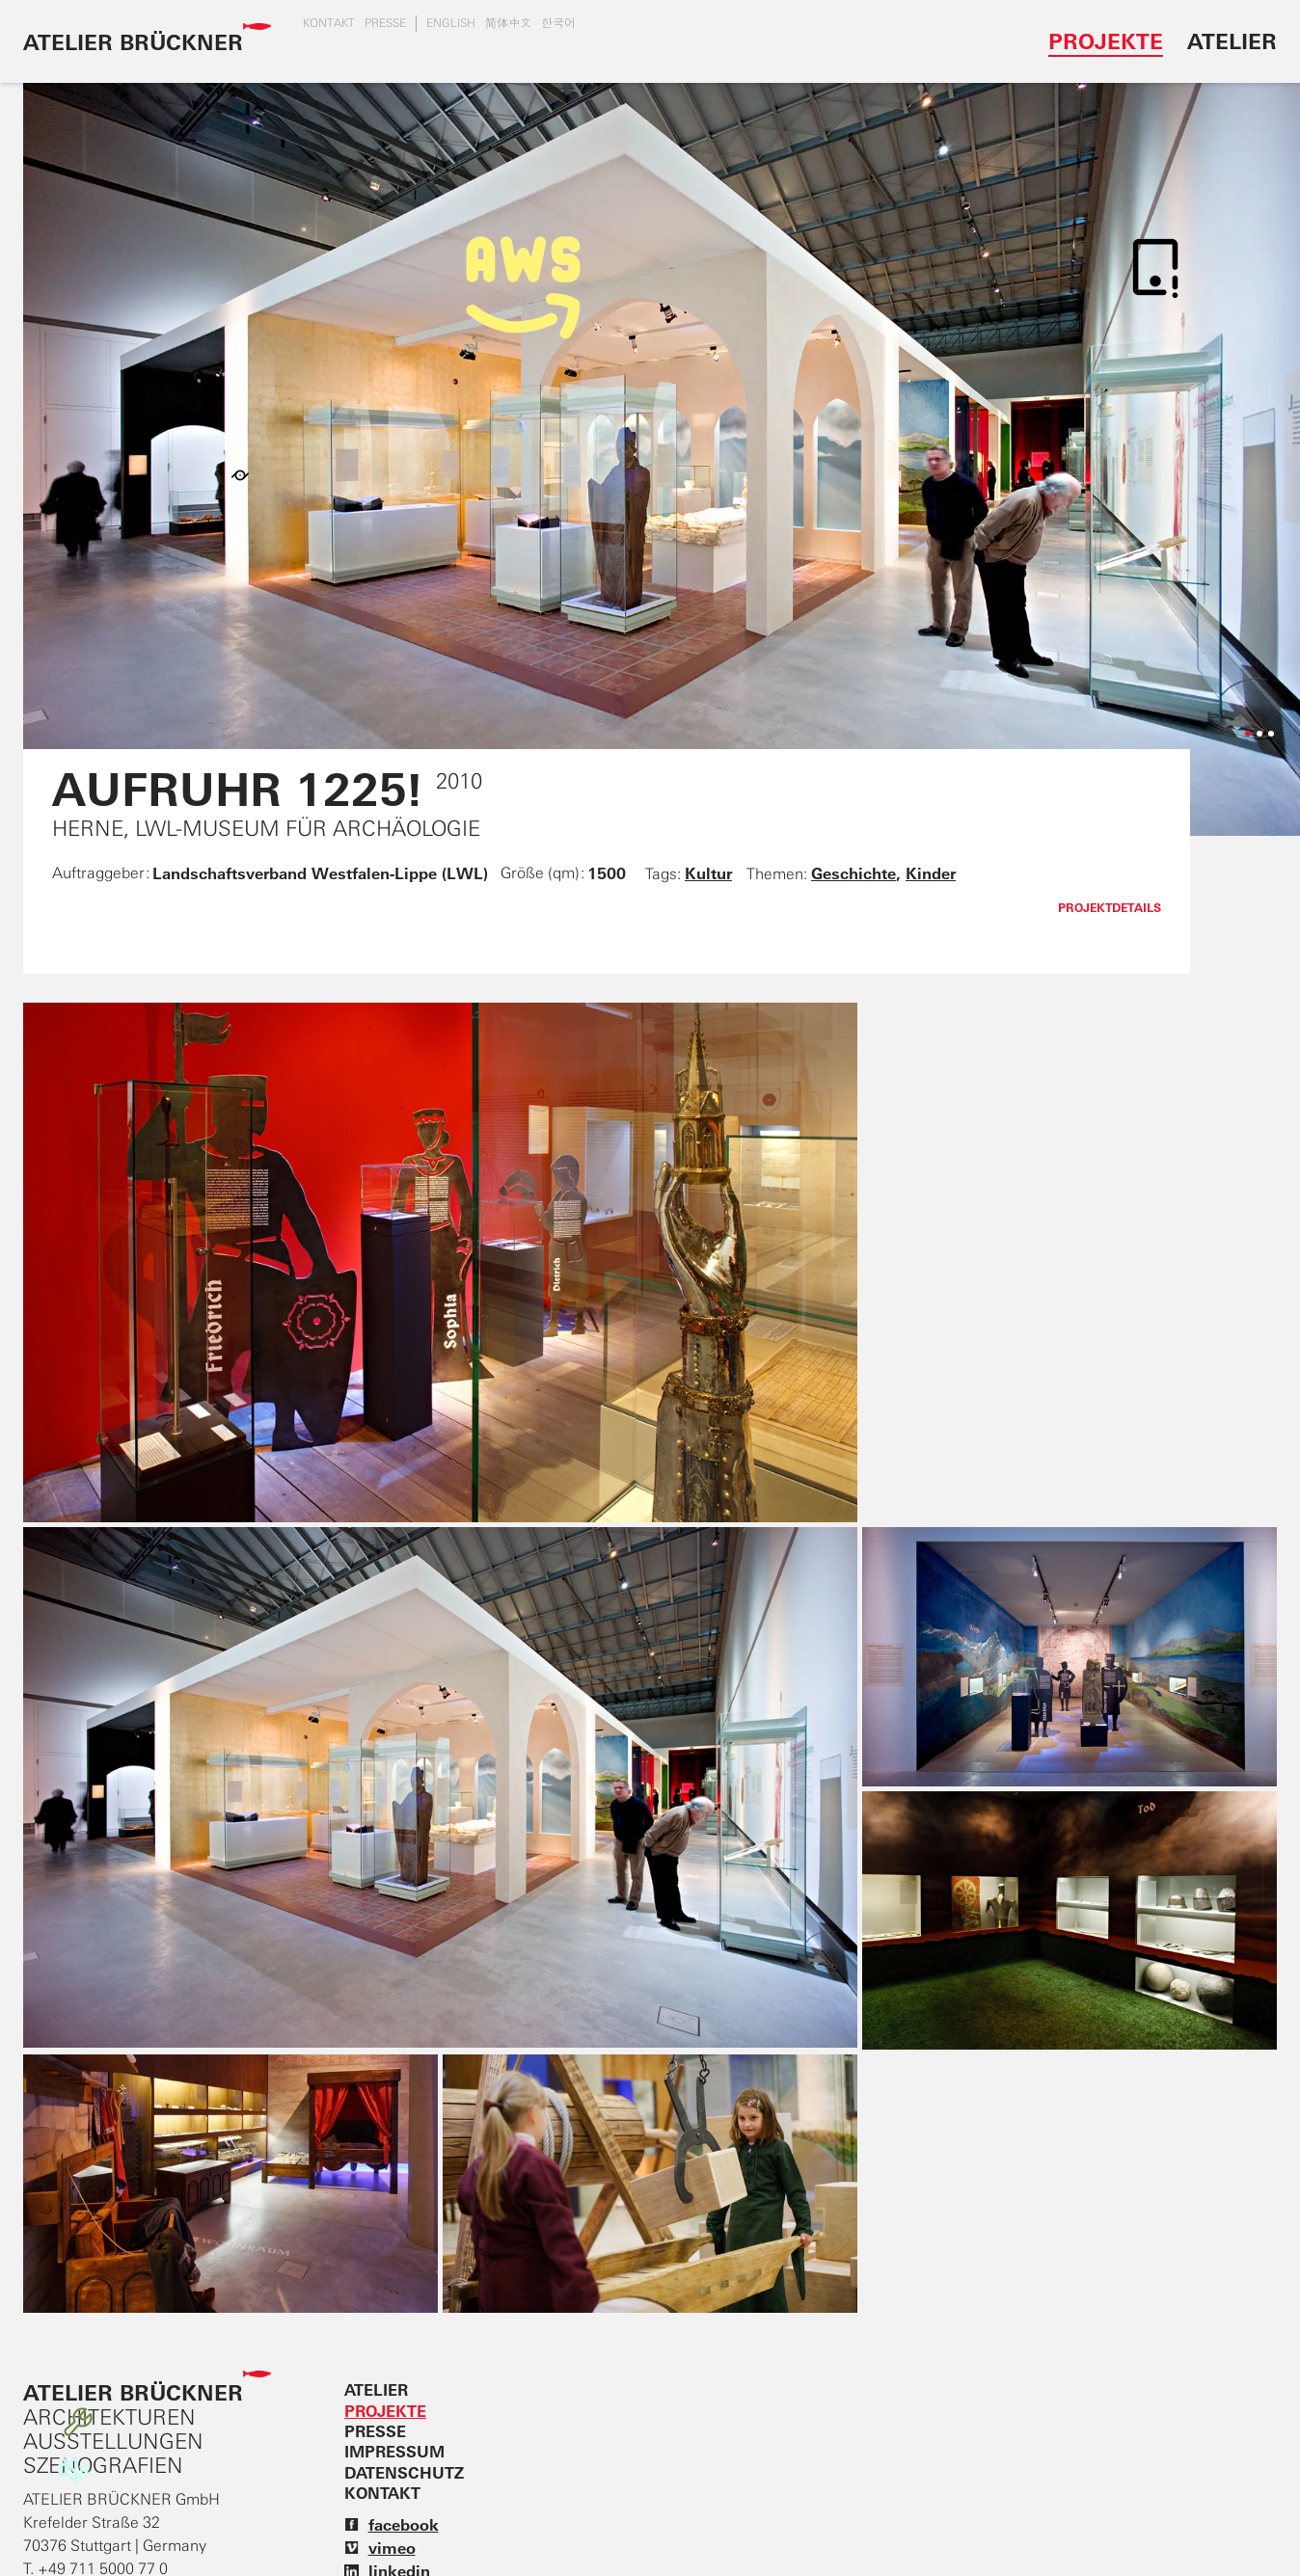 This screenshot has height=2576, width=1300. Describe the element at coordinates (1155, 267) in the screenshot. I see `tablet device requires attention or has an issue` at that location.